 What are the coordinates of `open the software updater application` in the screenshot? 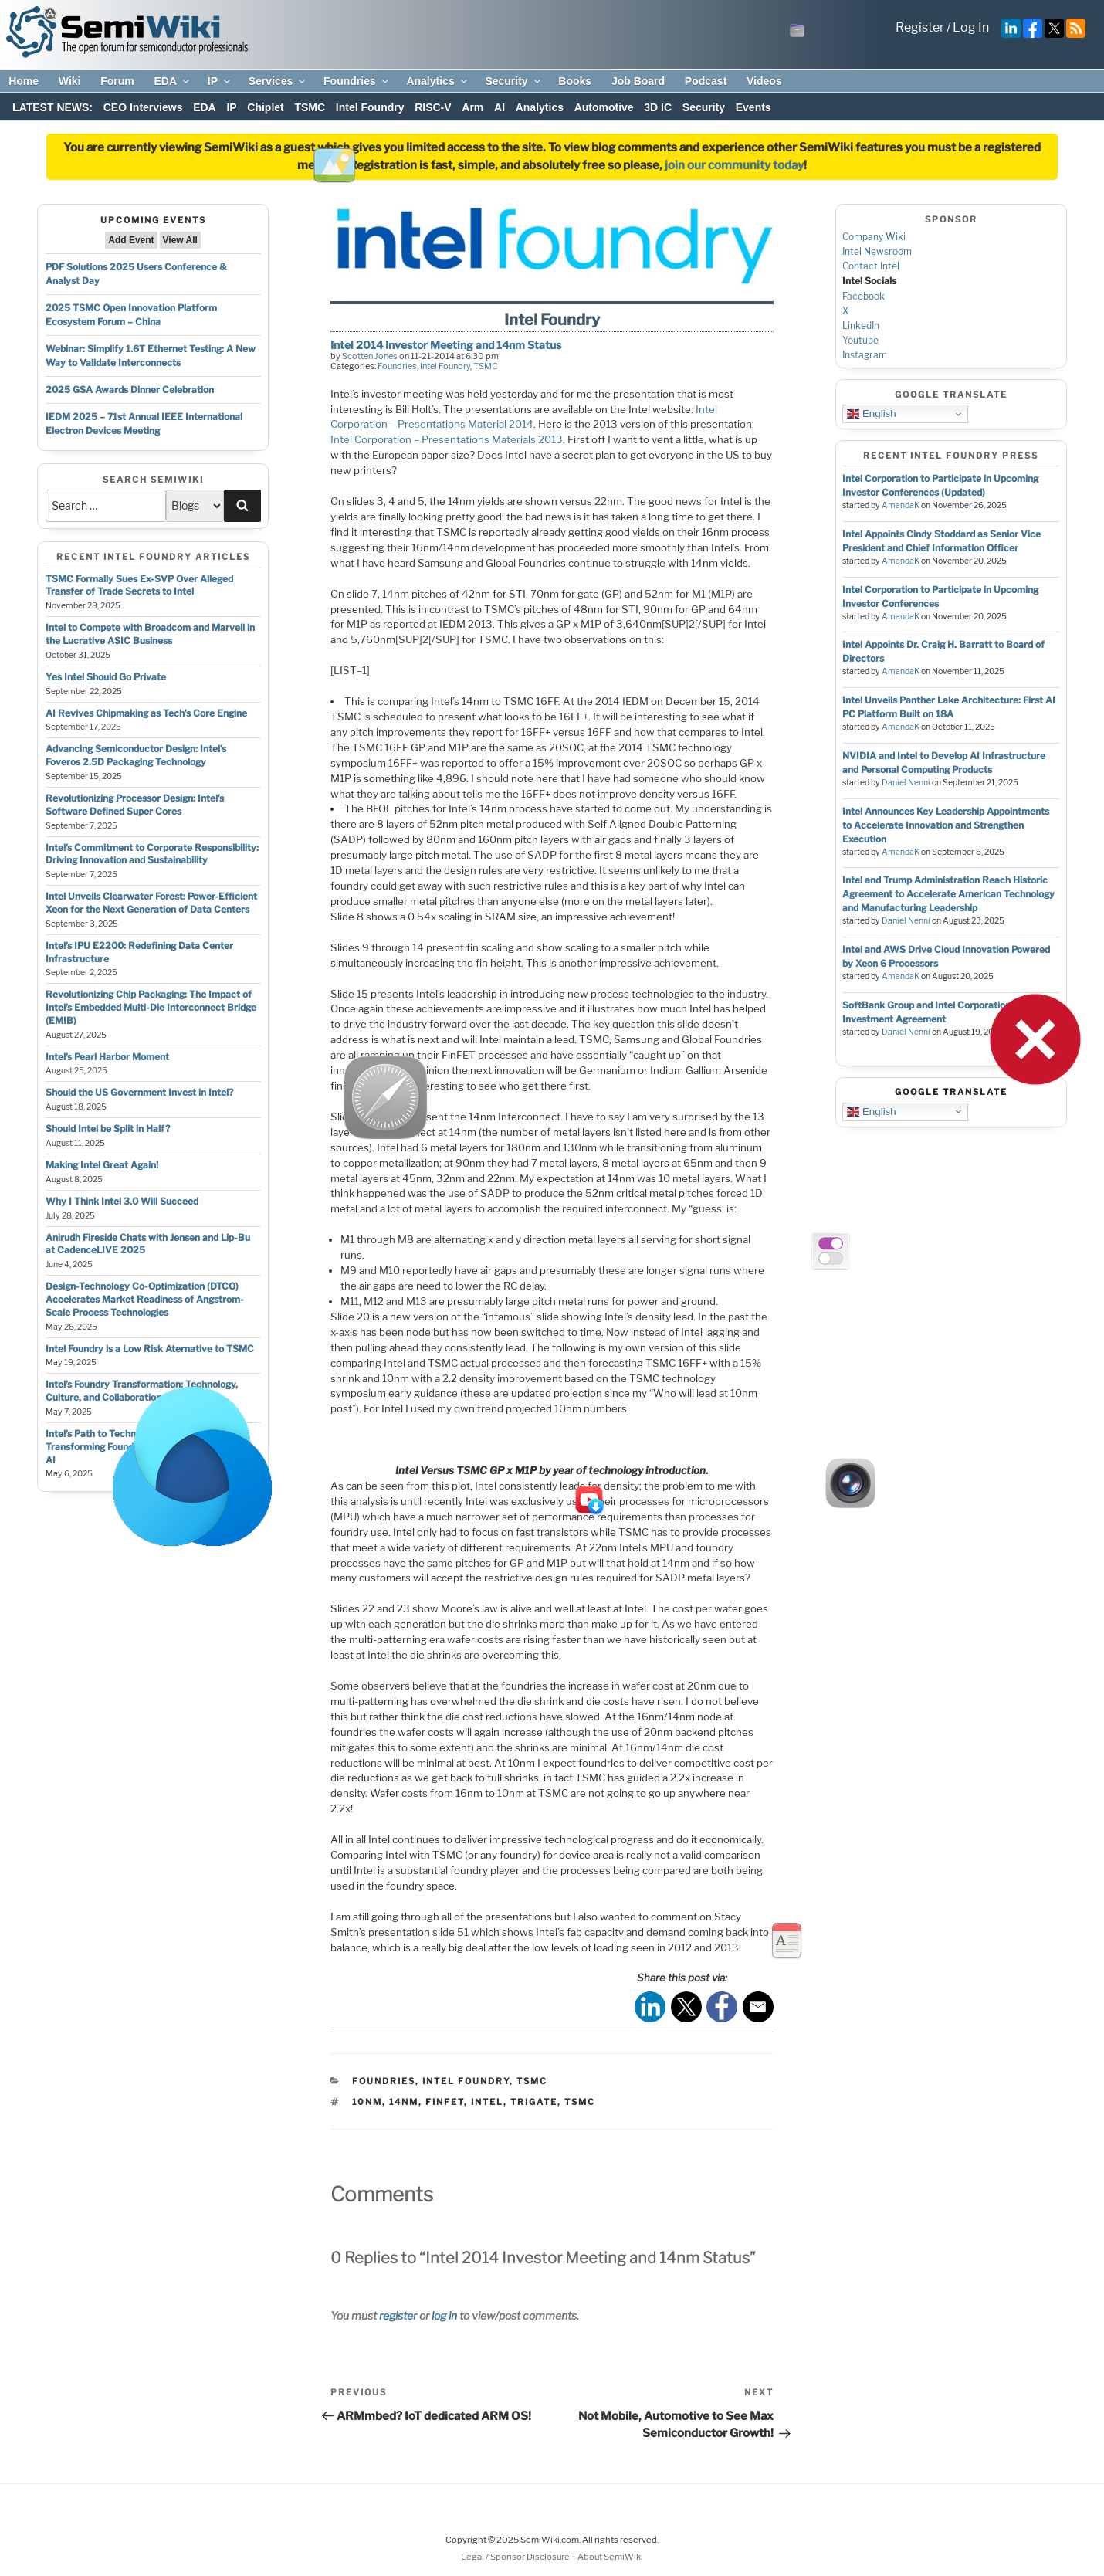 It's located at (50, 14).